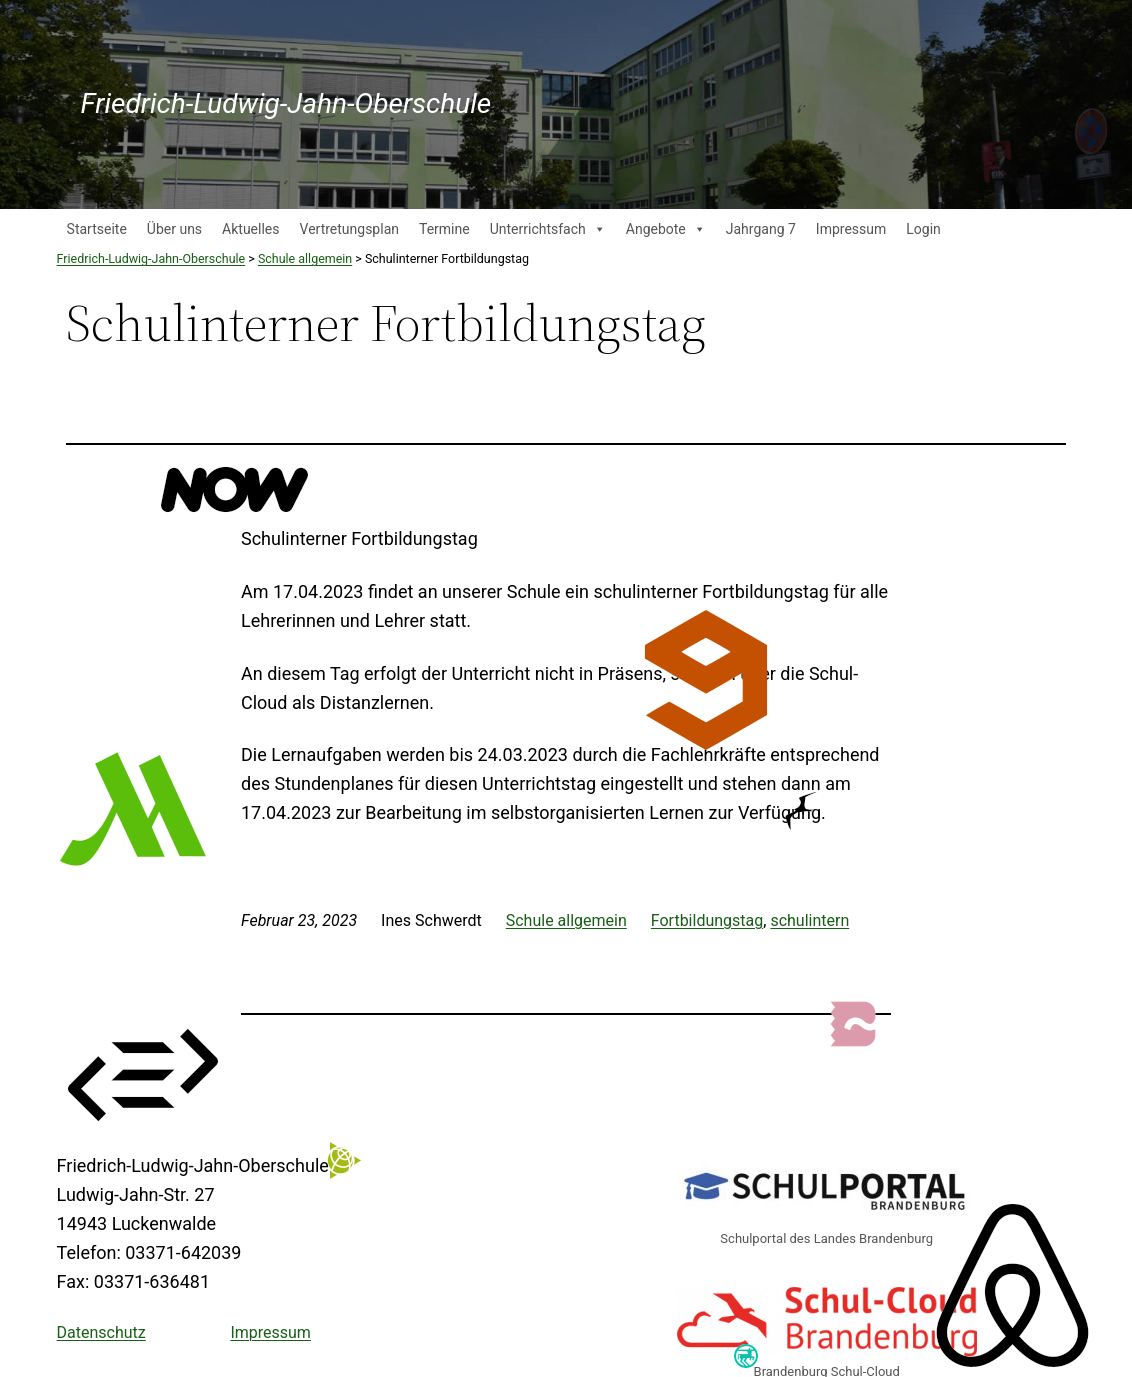  Describe the element at coordinates (234, 489) in the screenshot. I see `open the NOW streaming app` at that location.